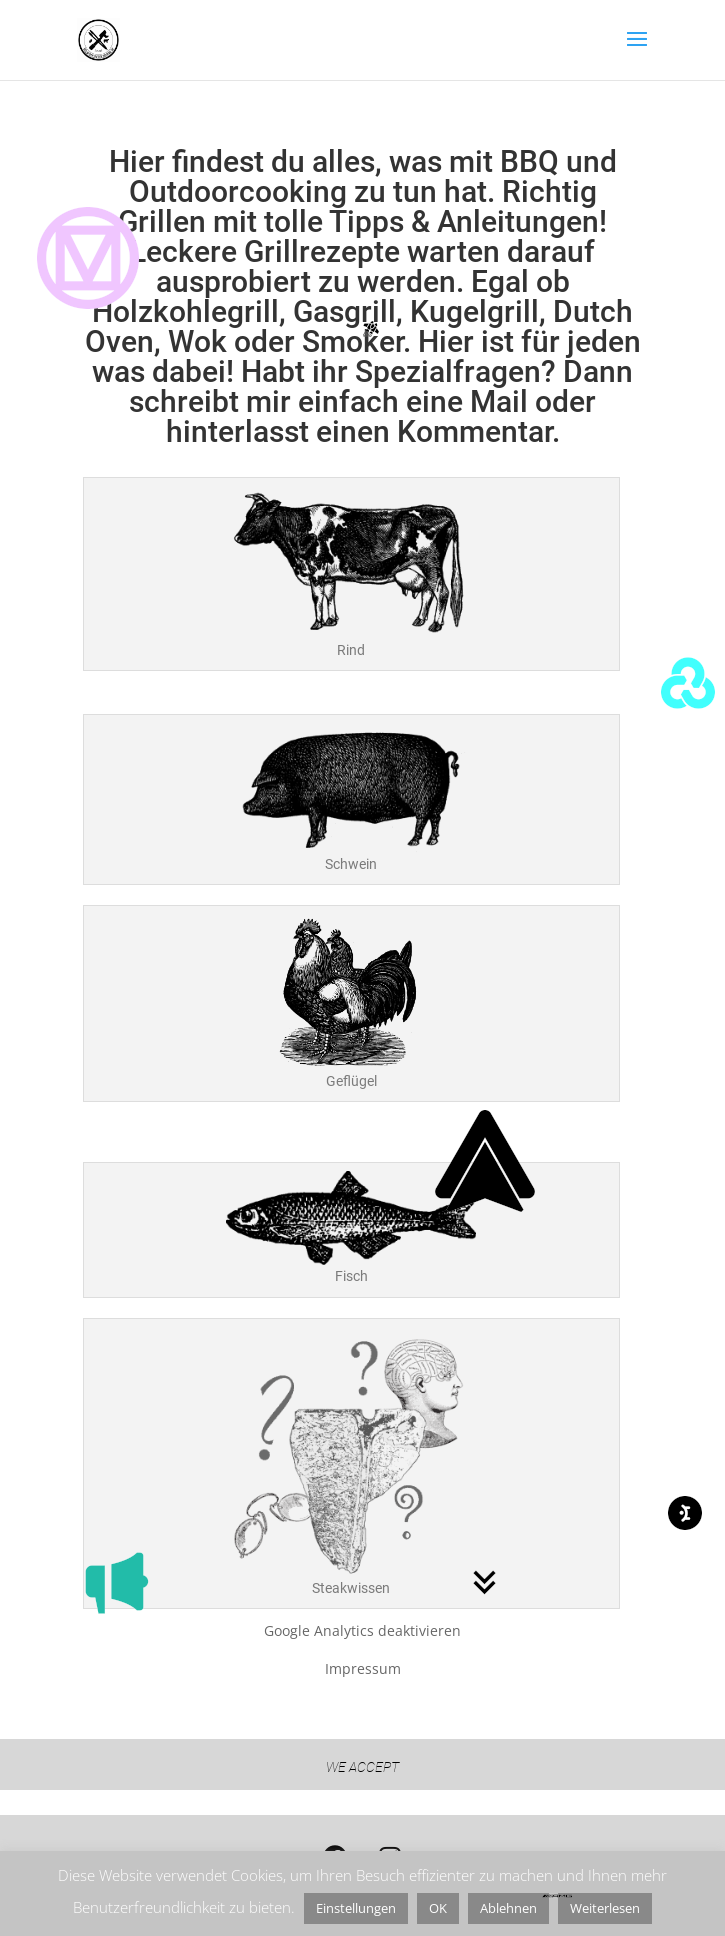  I want to click on open android auto app, so click(485, 1161).